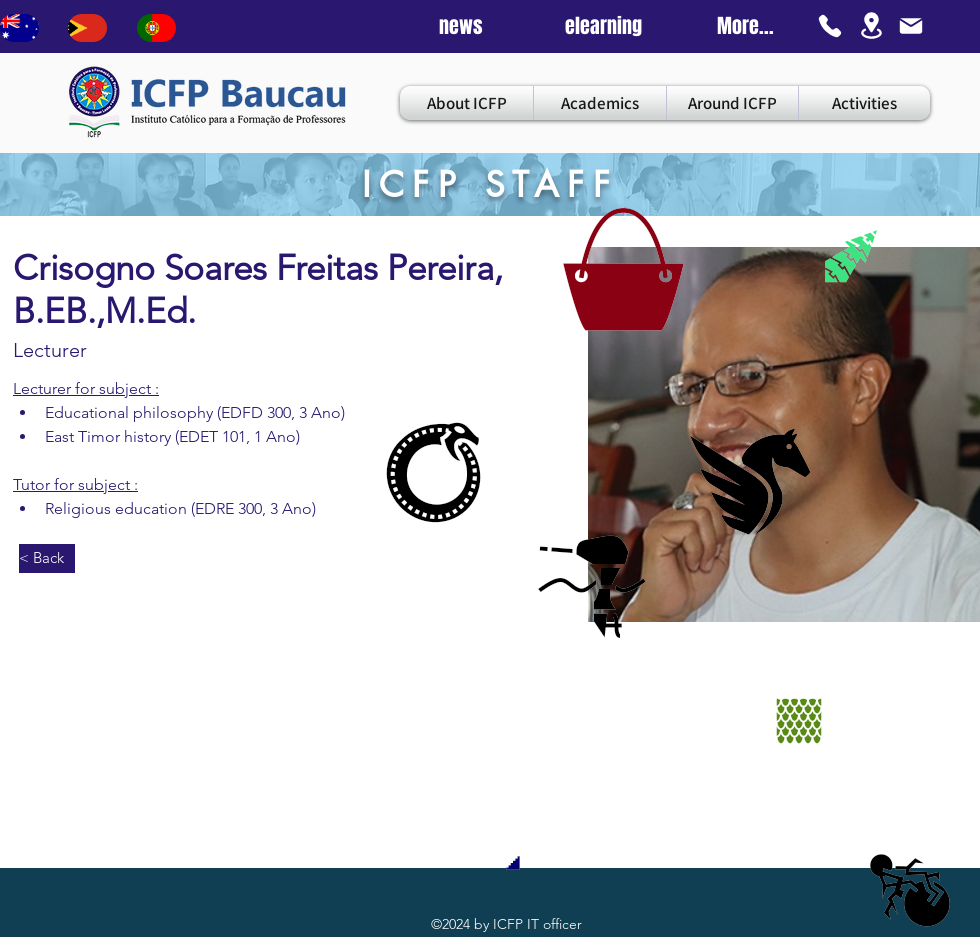 This screenshot has height=937, width=980. Describe the element at coordinates (750, 482) in the screenshot. I see `mythical creature or fantasy game element` at that location.